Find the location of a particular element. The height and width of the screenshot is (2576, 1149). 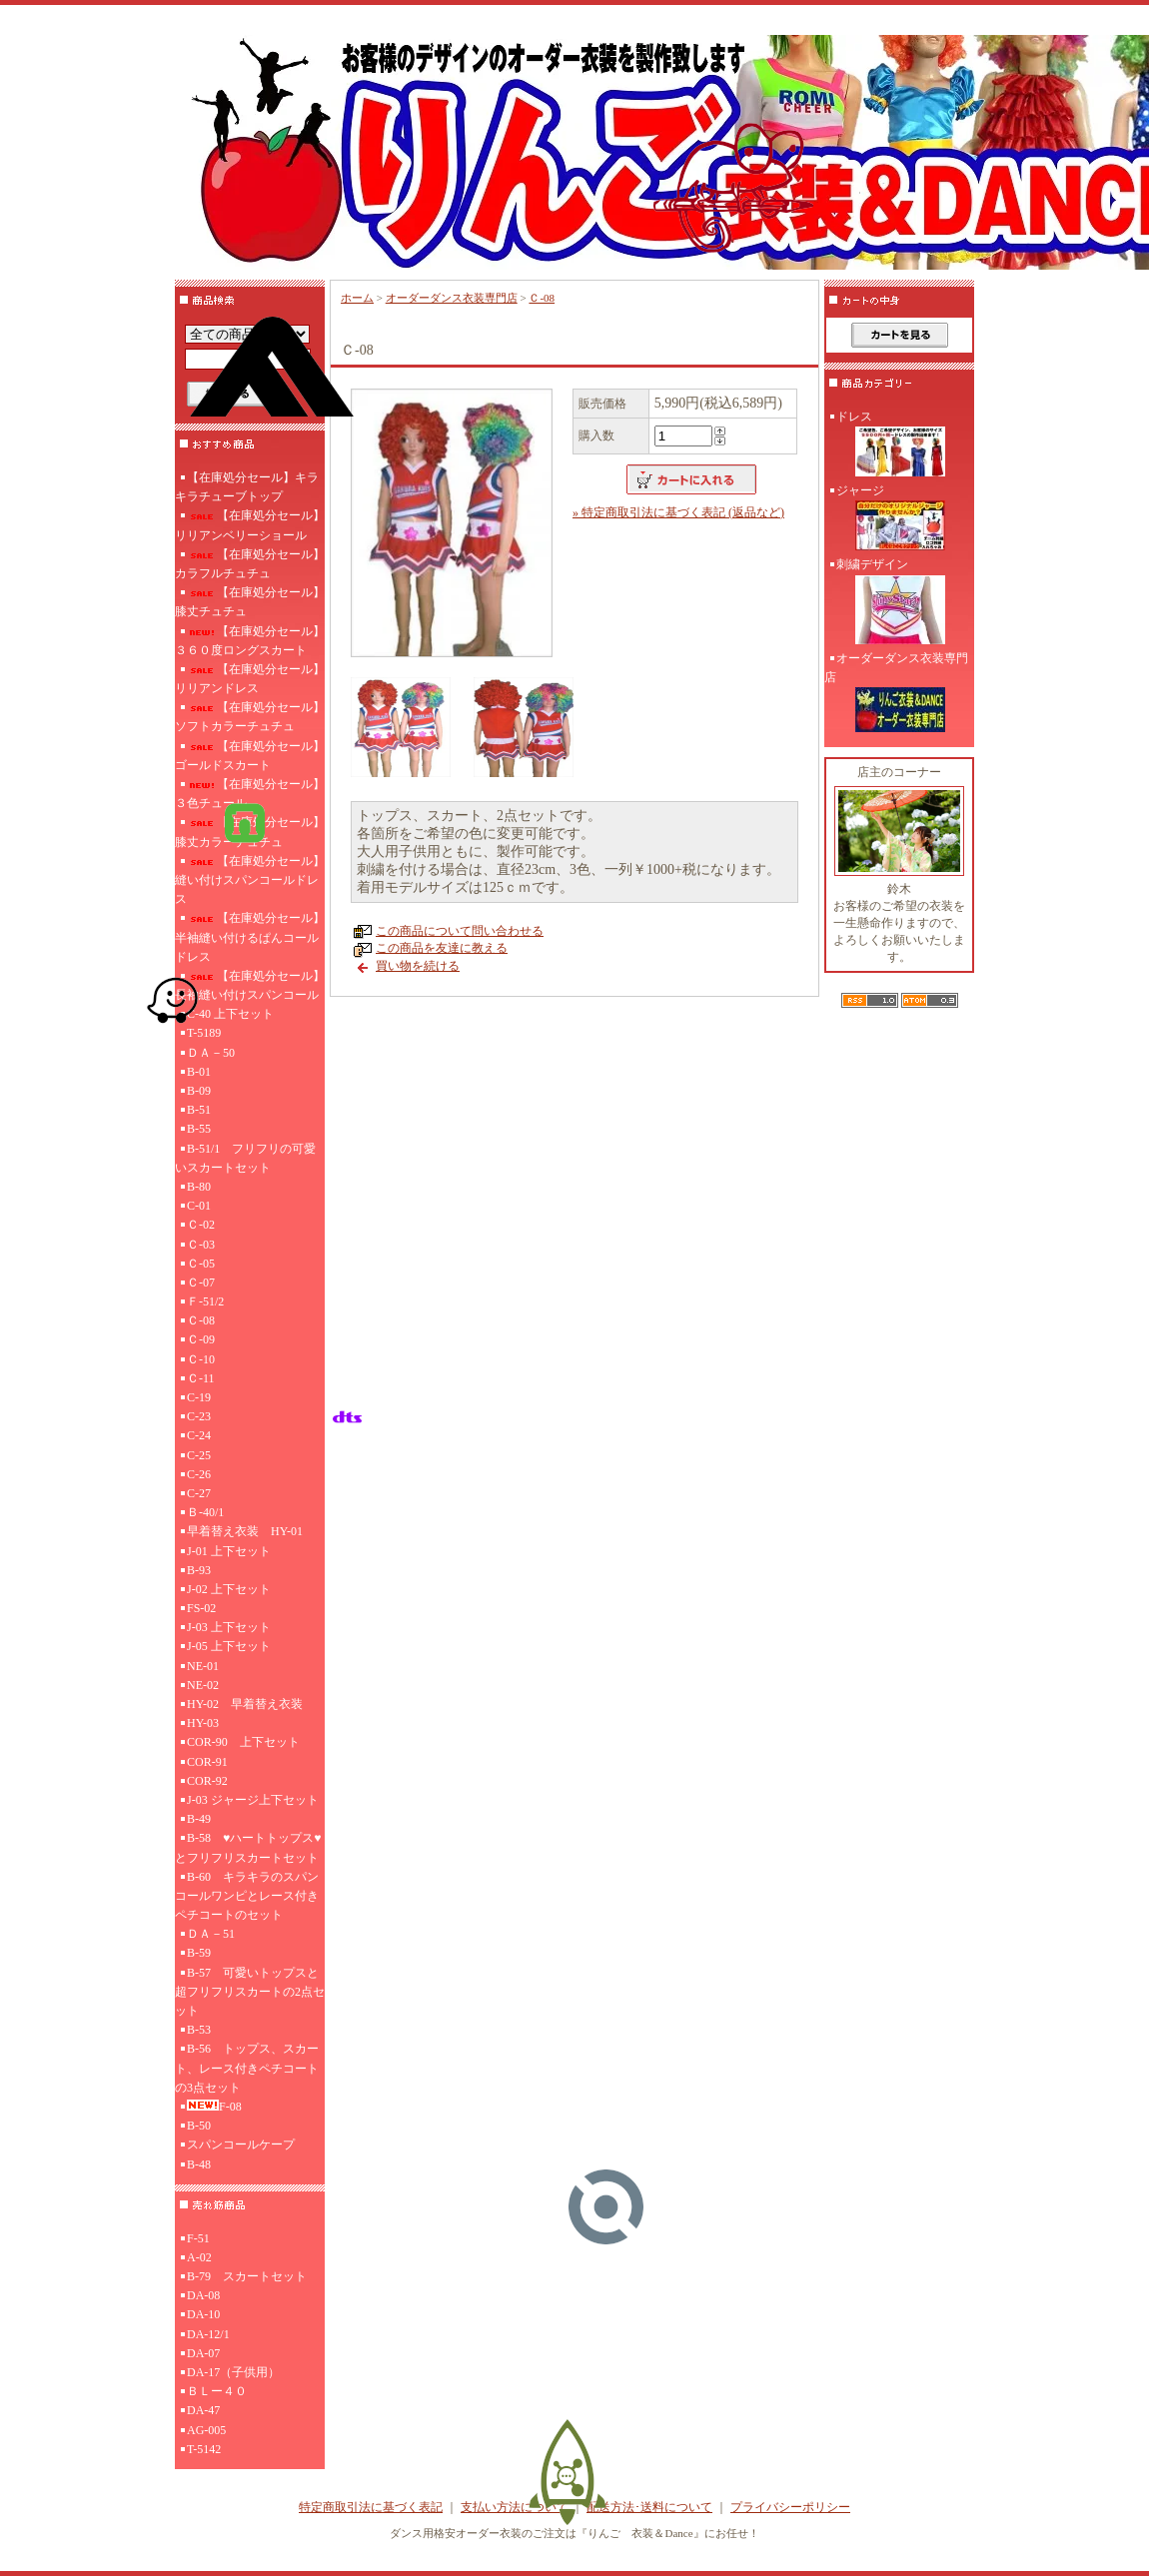

launch THE FINALS game is located at coordinates (272, 367).